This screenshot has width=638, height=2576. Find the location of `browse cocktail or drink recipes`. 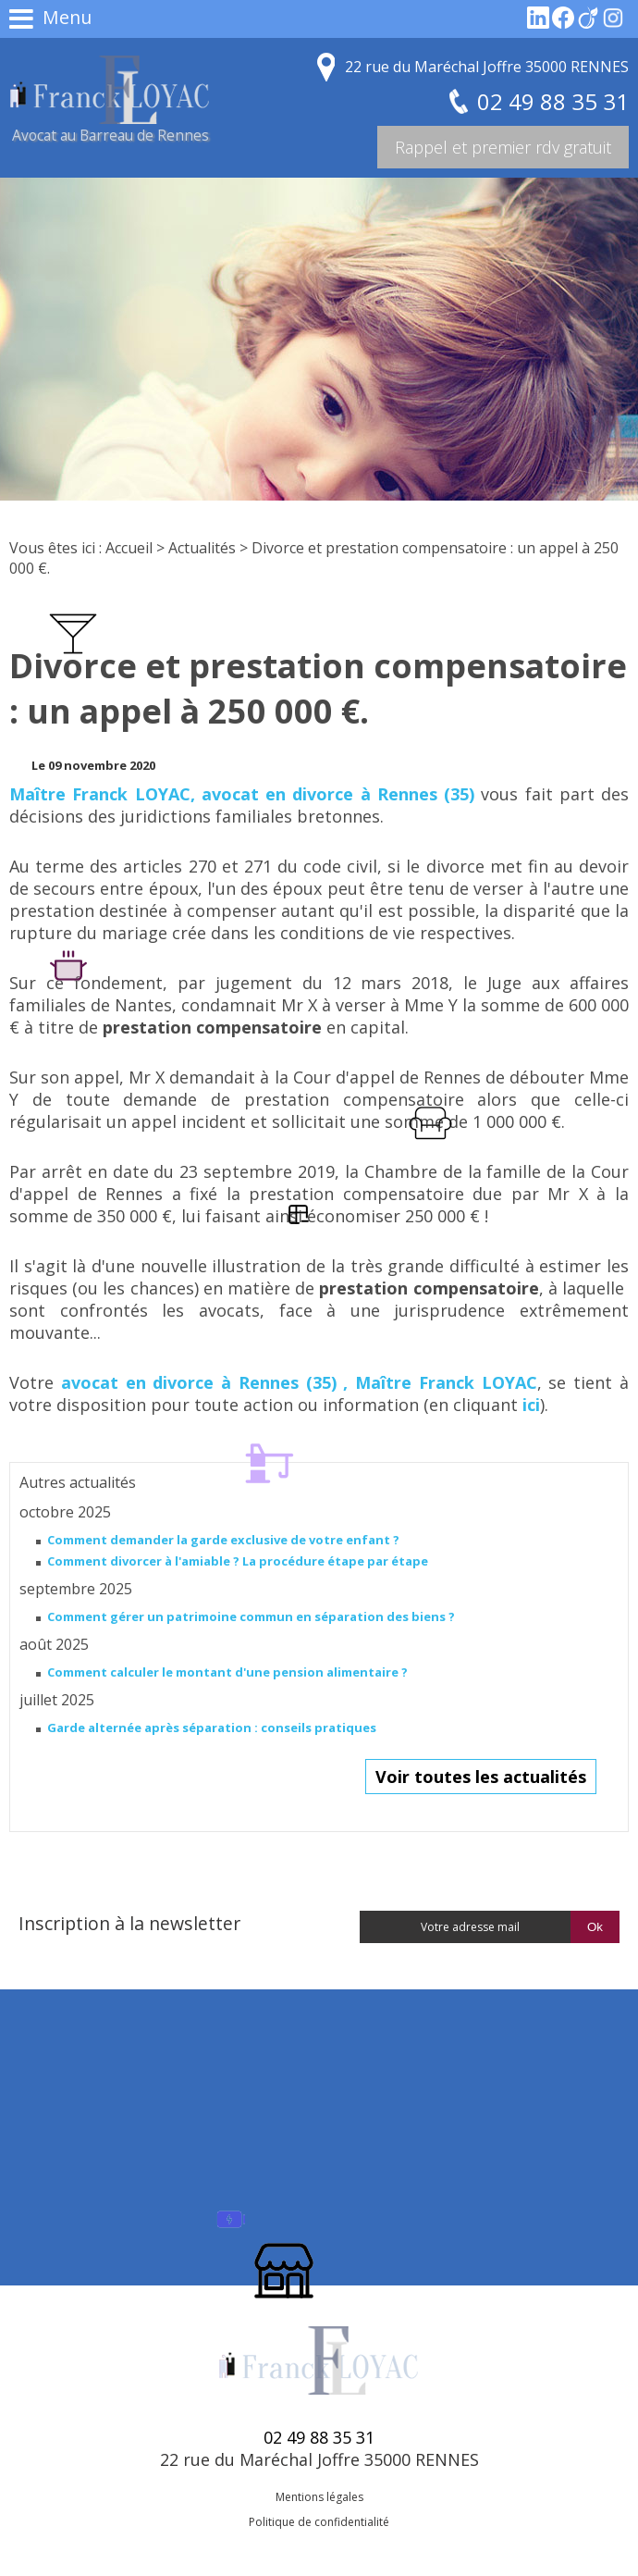

browse cocktail or drink recipes is located at coordinates (73, 634).